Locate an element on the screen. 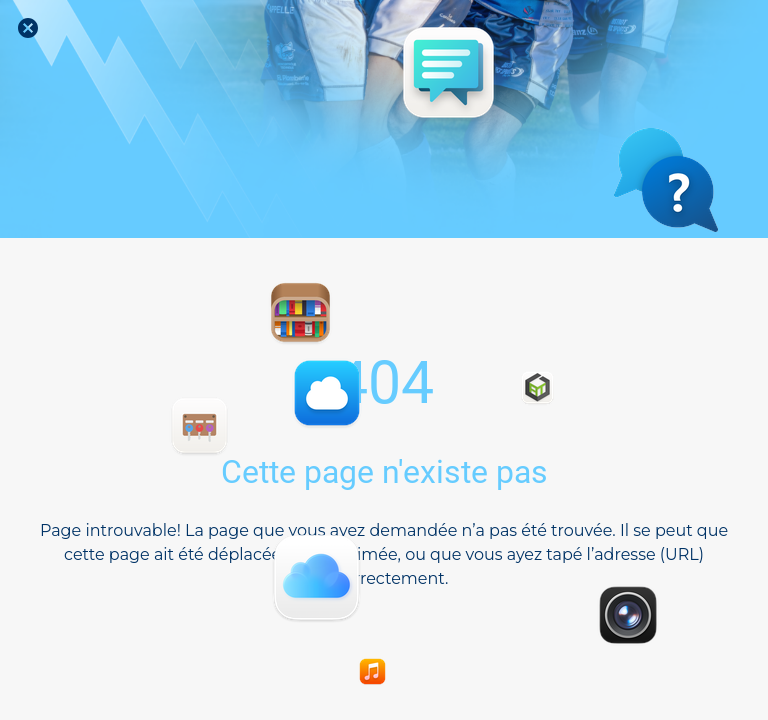  open neochat messaging app is located at coordinates (448, 72).